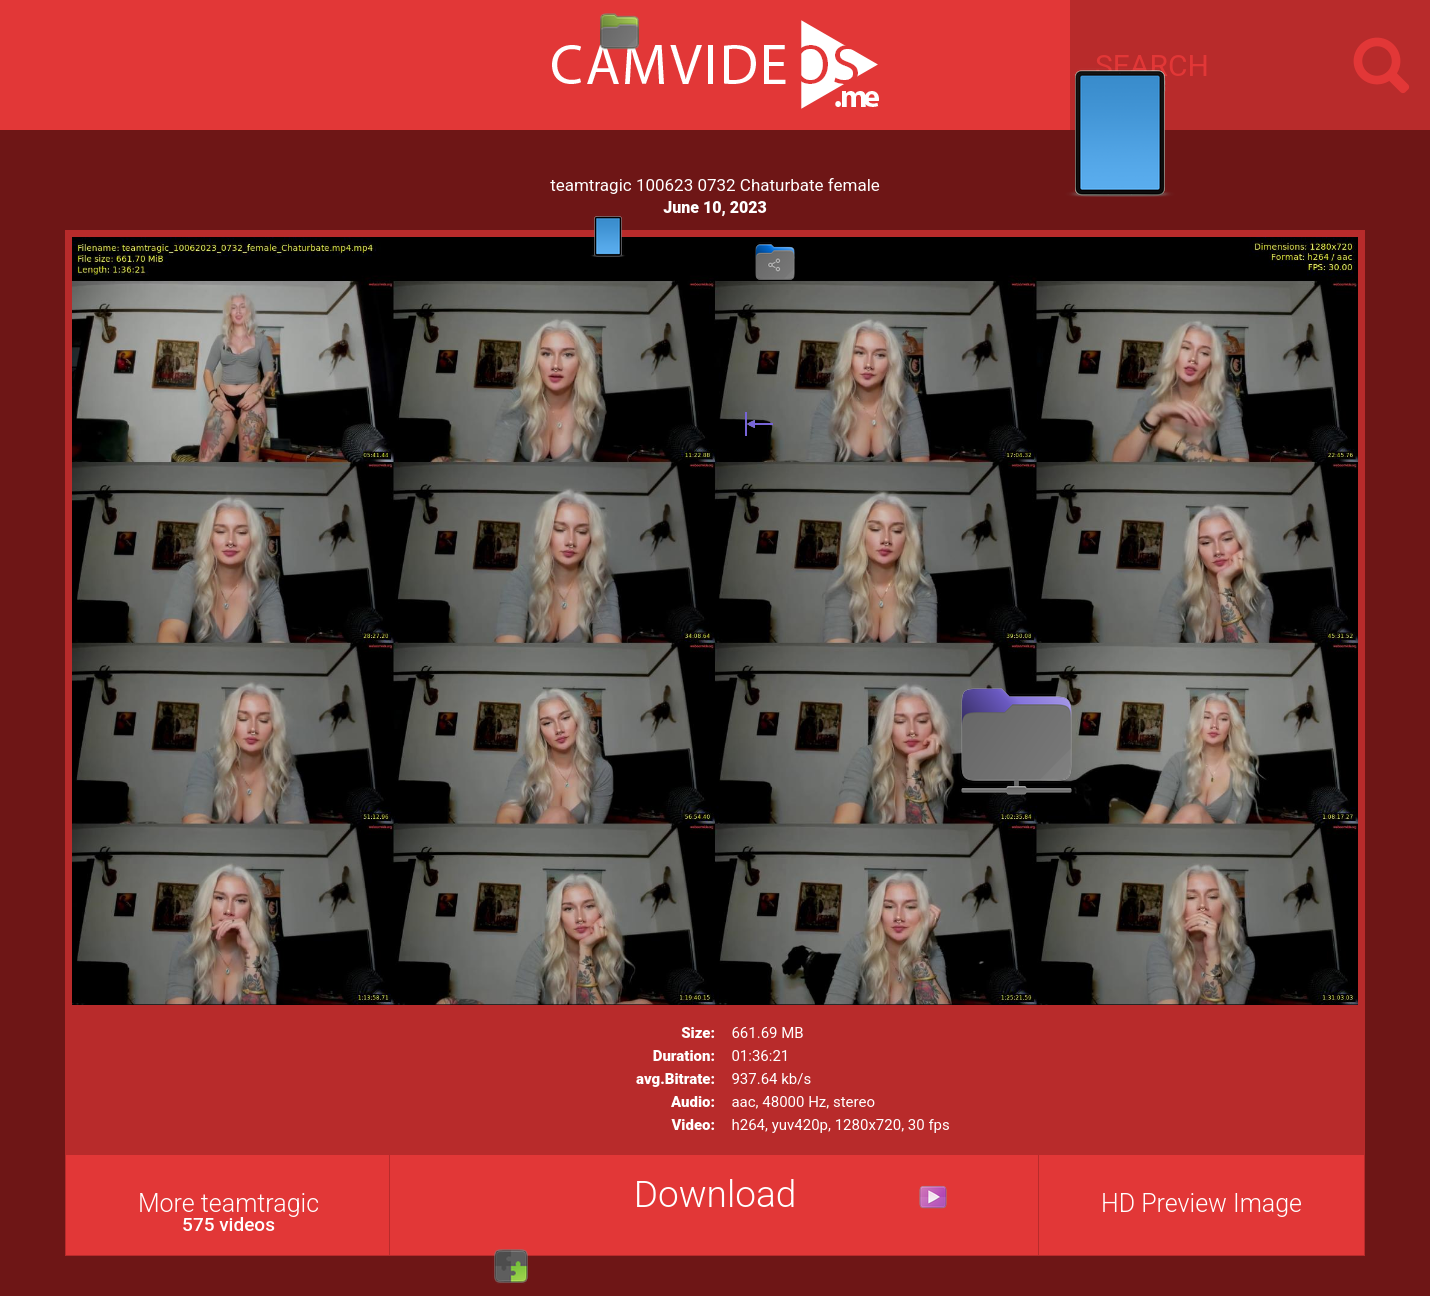 This screenshot has height=1296, width=1430. What do you see at coordinates (511, 1266) in the screenshot?
I see `open browser extensions manager` at bounding box center [511, 1266].